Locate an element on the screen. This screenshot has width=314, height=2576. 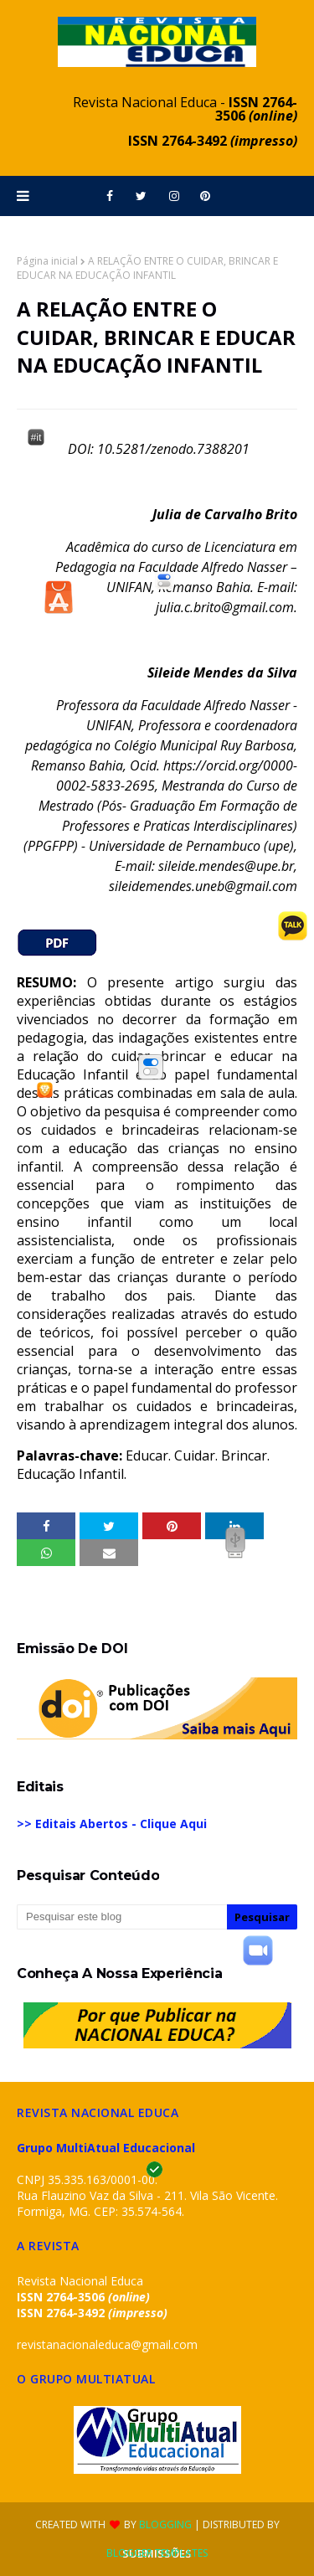
confirm or accept an action is located at coordinates (154, 2169).